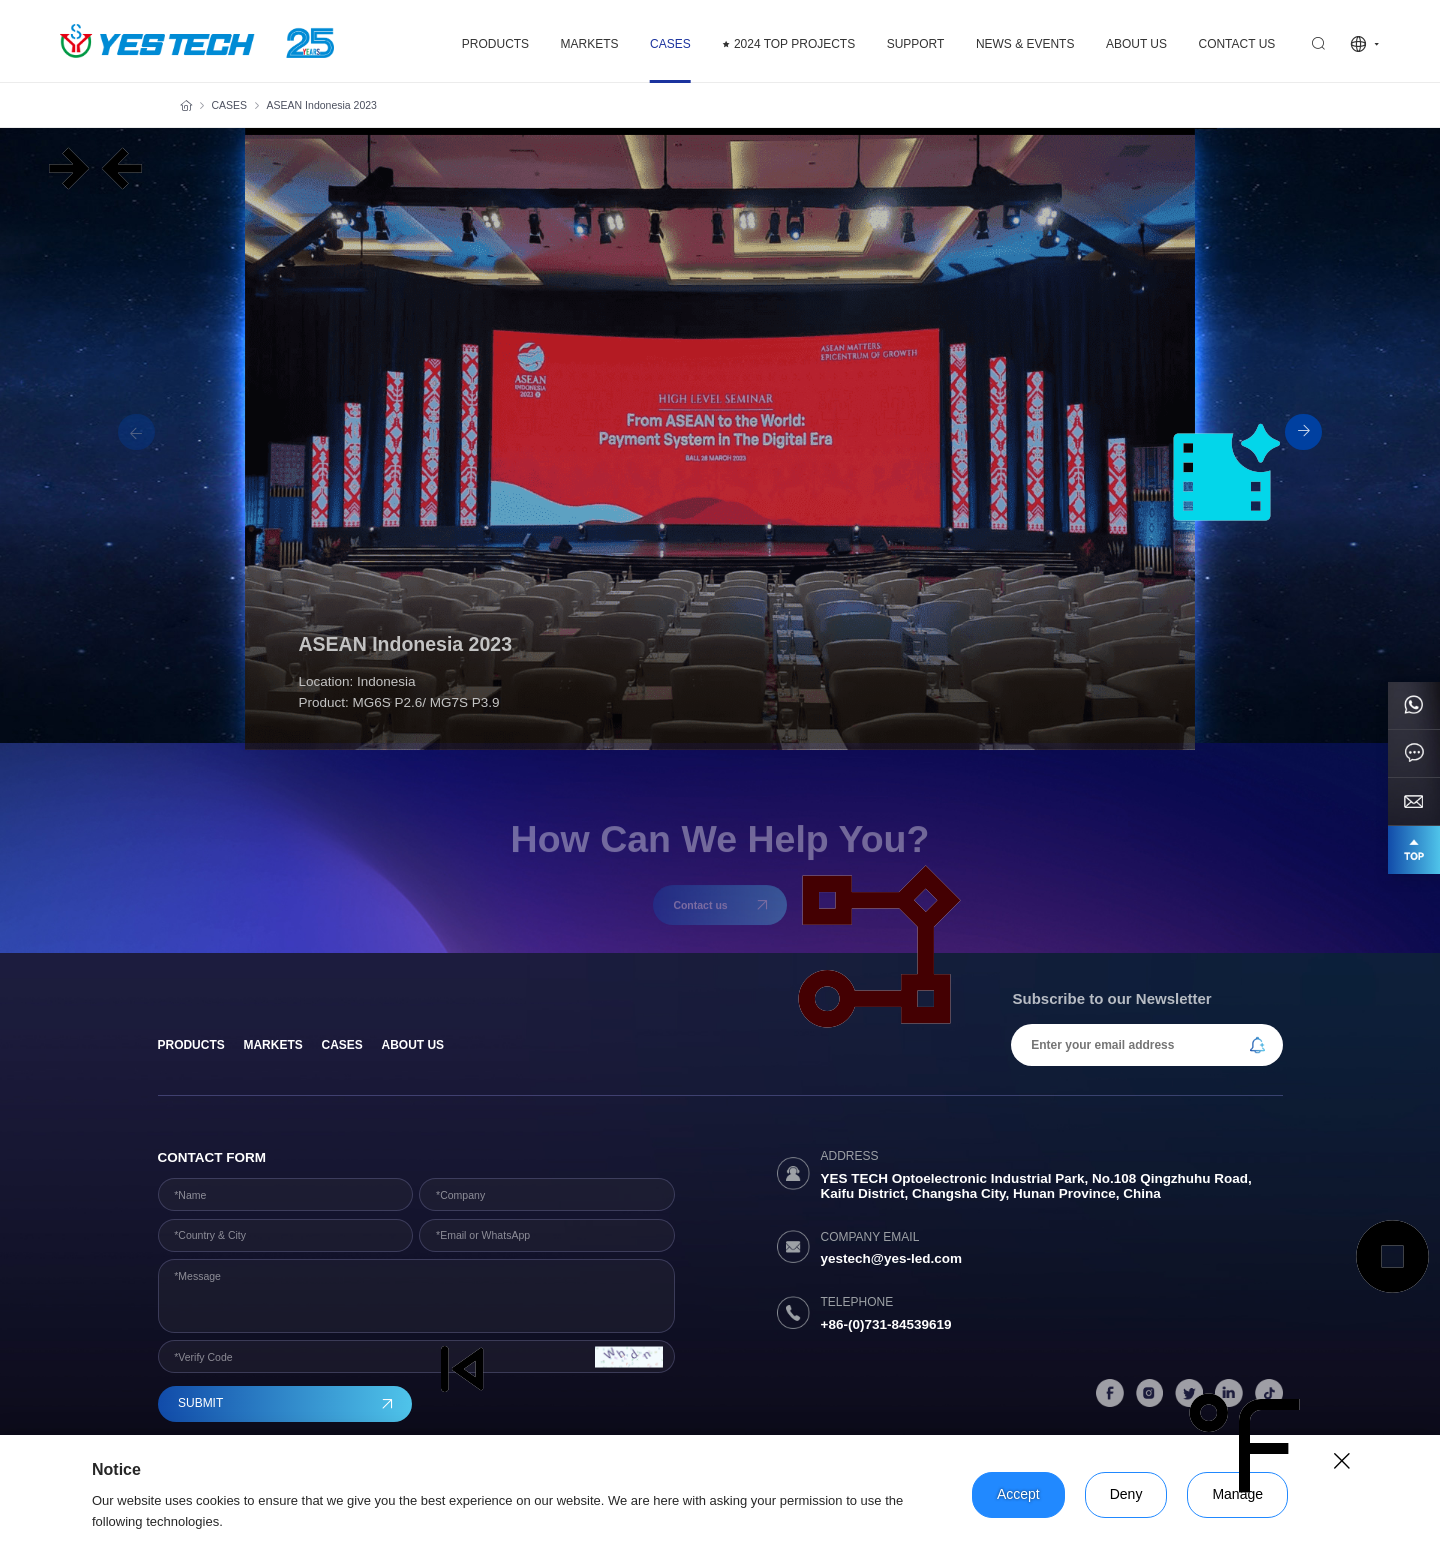 The height and width of the screenshot is (1555, 1440). Describe the element at coordinates (464, 1369) in the screenshot. I see `skip to previous track` at that location.